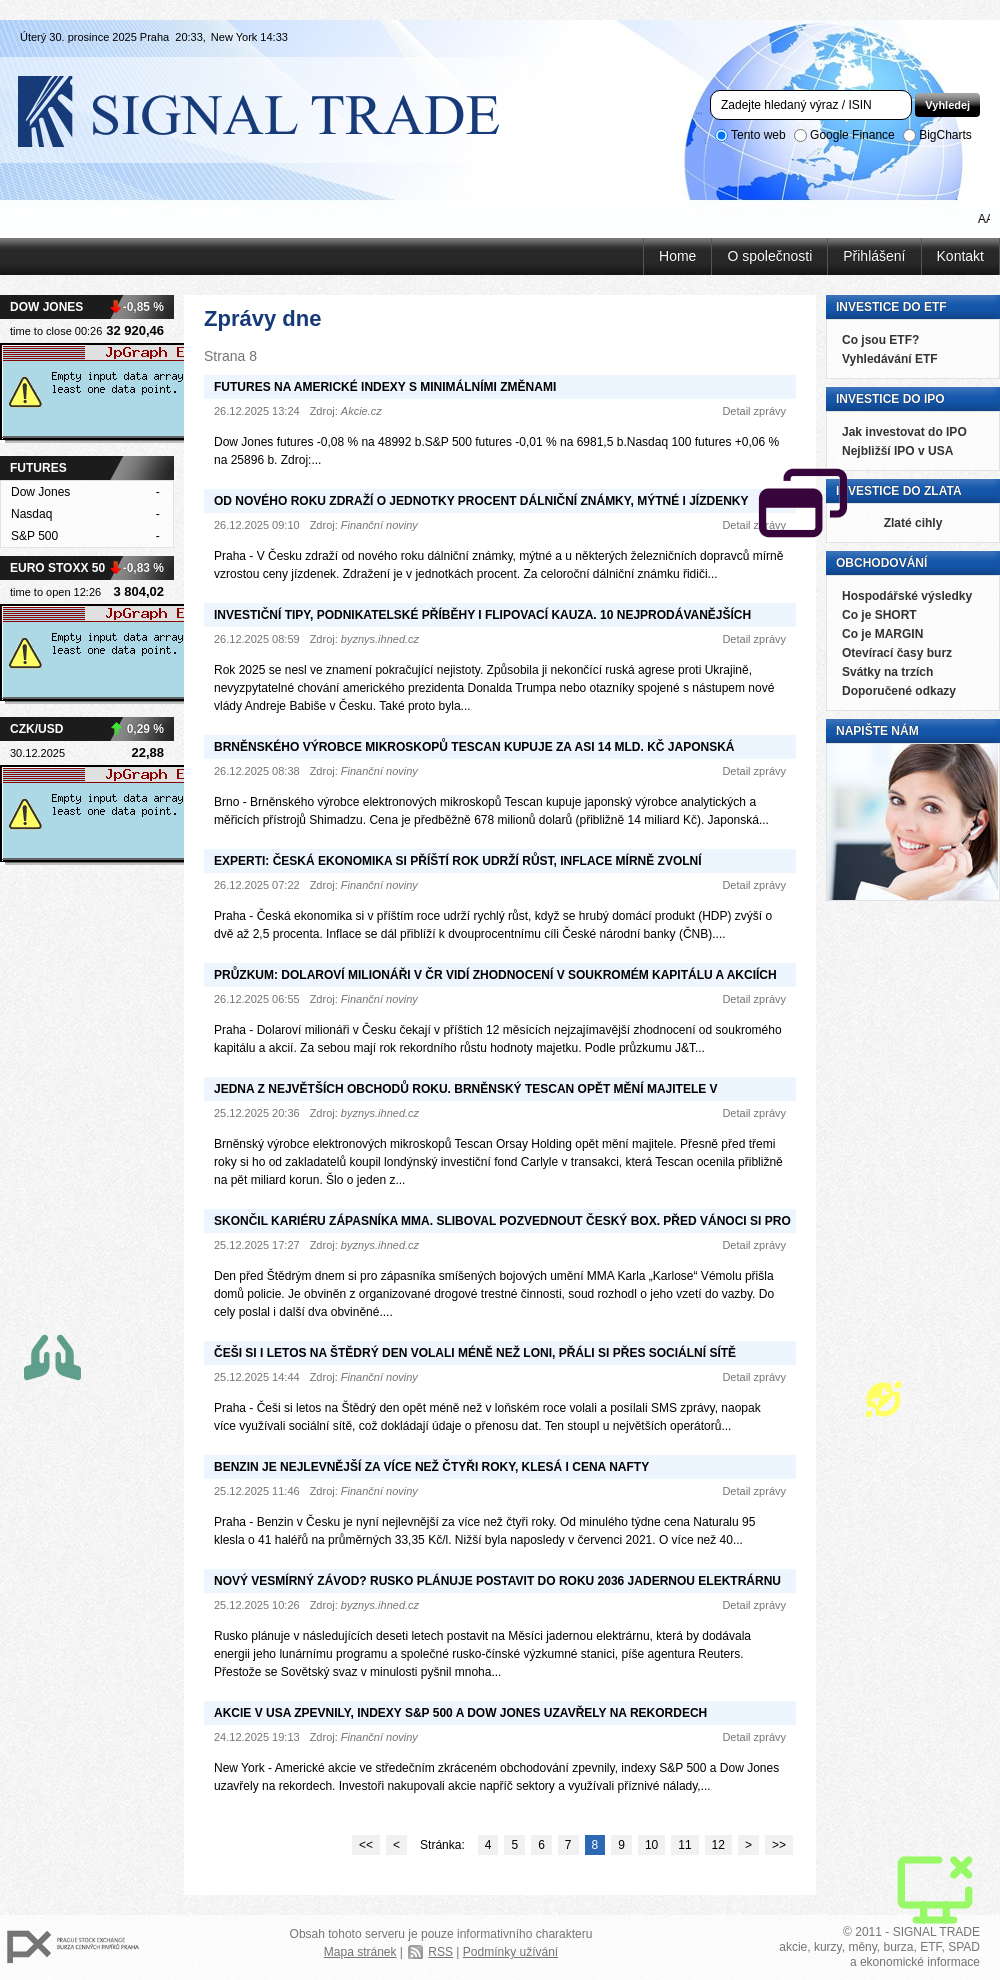 The image size is (1000, 1980). I want to click on express gratitude or thankfulness, so click(52, 1357).